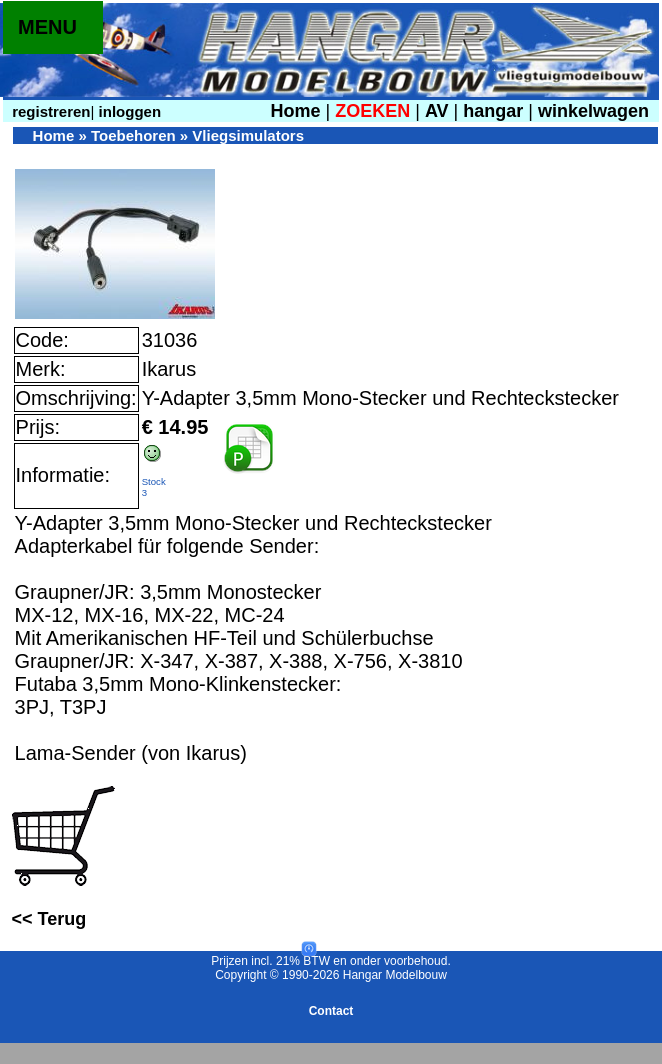  I want to click on open performance or speed settings, so click(309, 949).